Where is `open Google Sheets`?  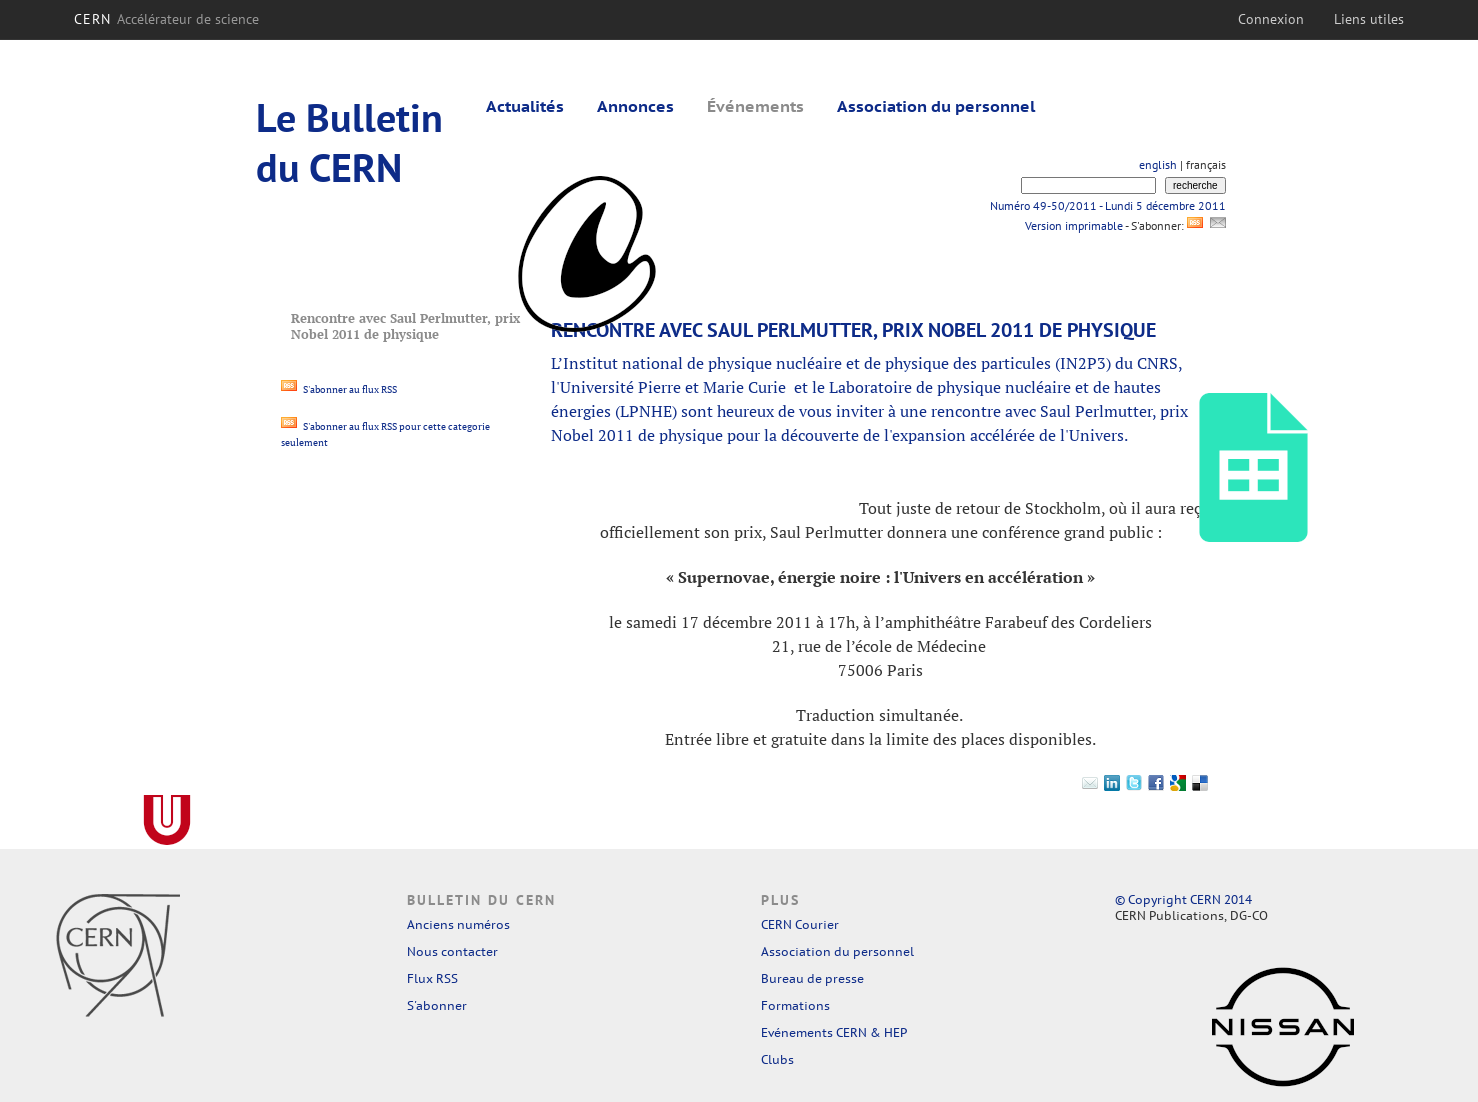 open Google Sheets is located at coordinates (1253, 467).